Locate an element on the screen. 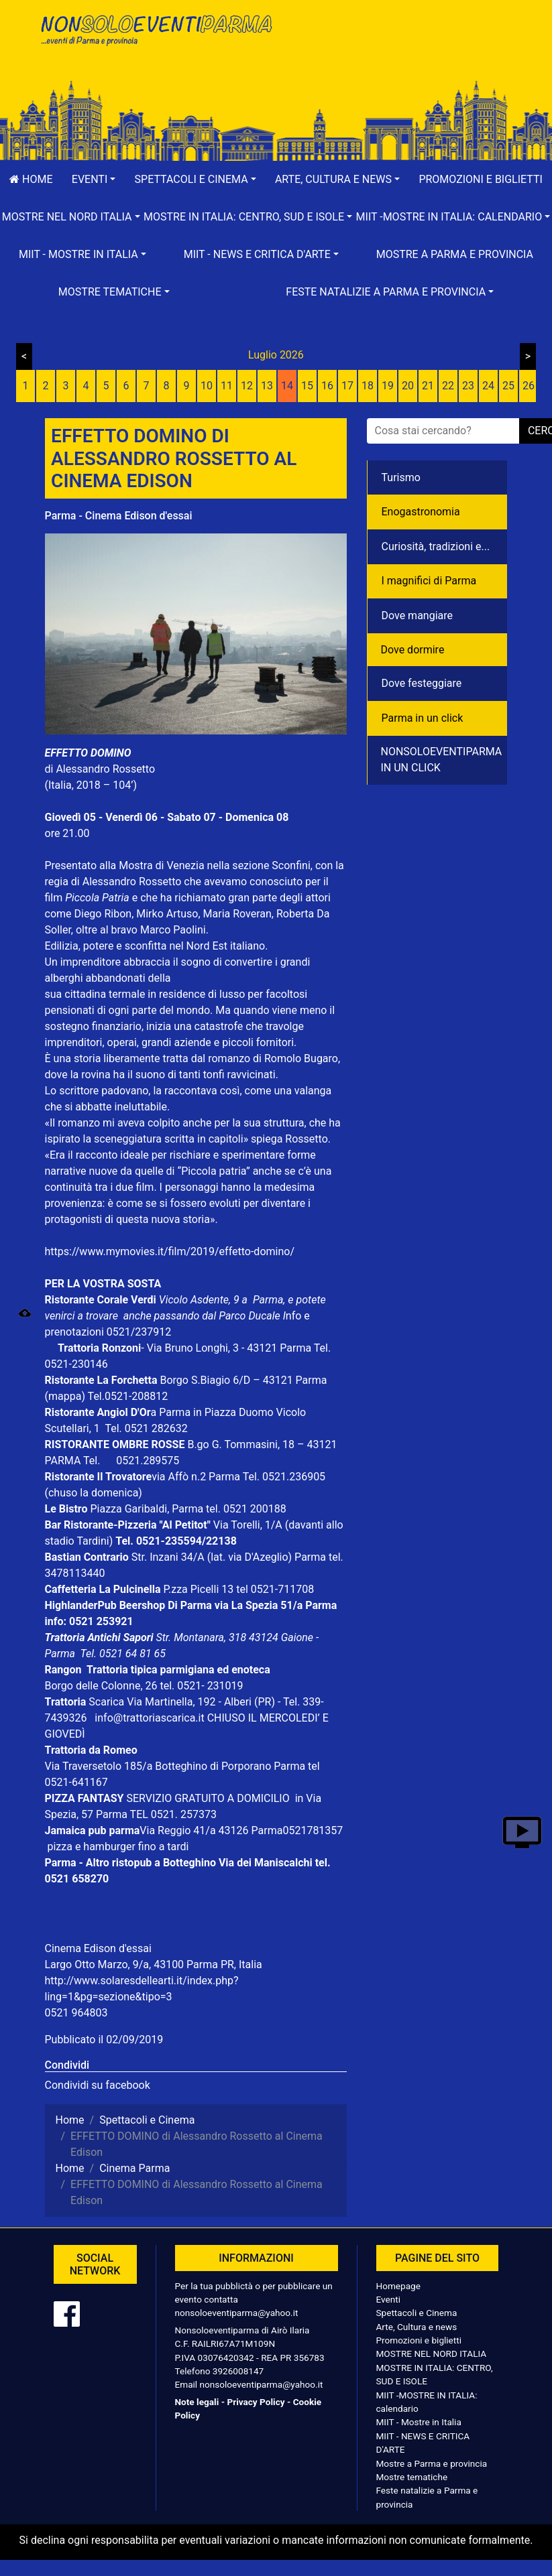 Image resolution: width=552 pixels, height=2576 pixels. access on-demand video content is located at coordinates (522, 1832).